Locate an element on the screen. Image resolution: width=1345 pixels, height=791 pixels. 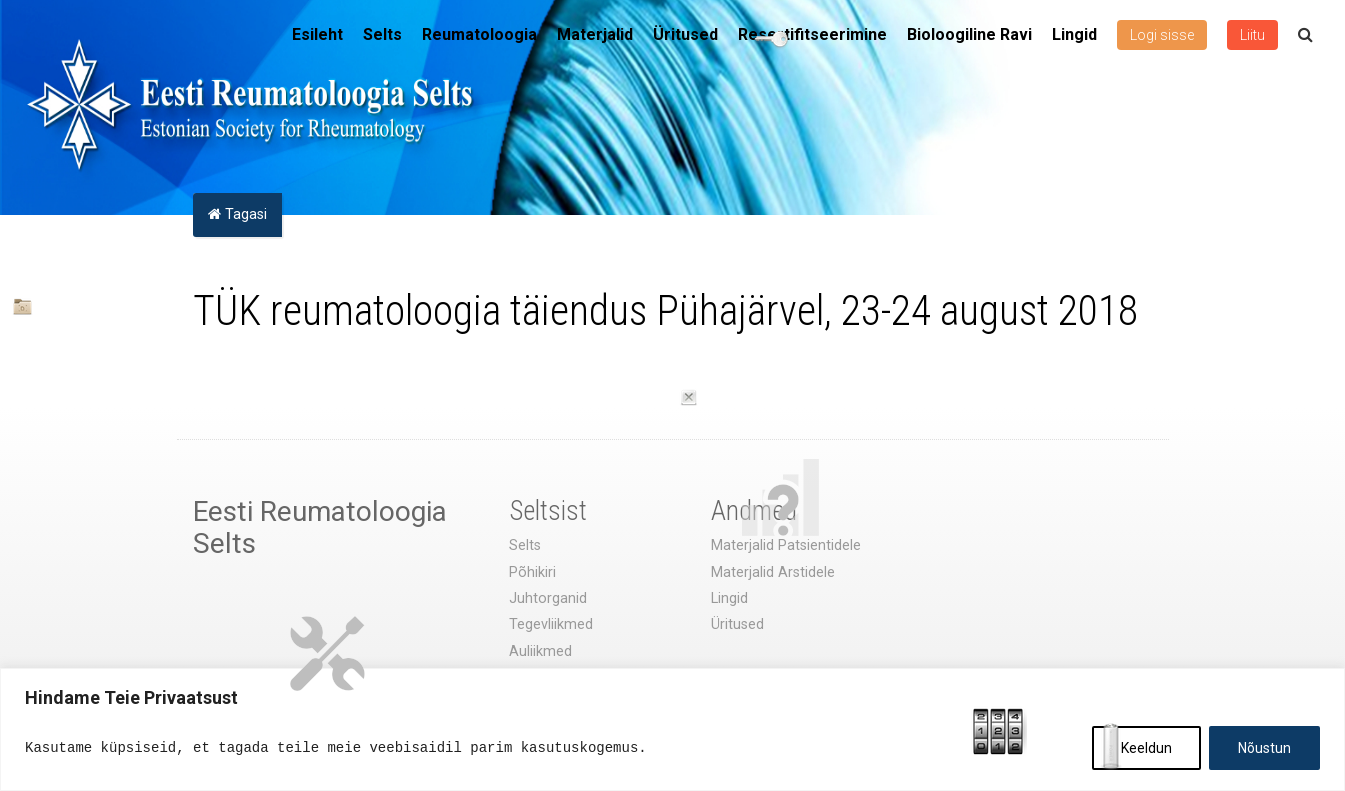
enter password to continue is located at coordinates (771, 39).